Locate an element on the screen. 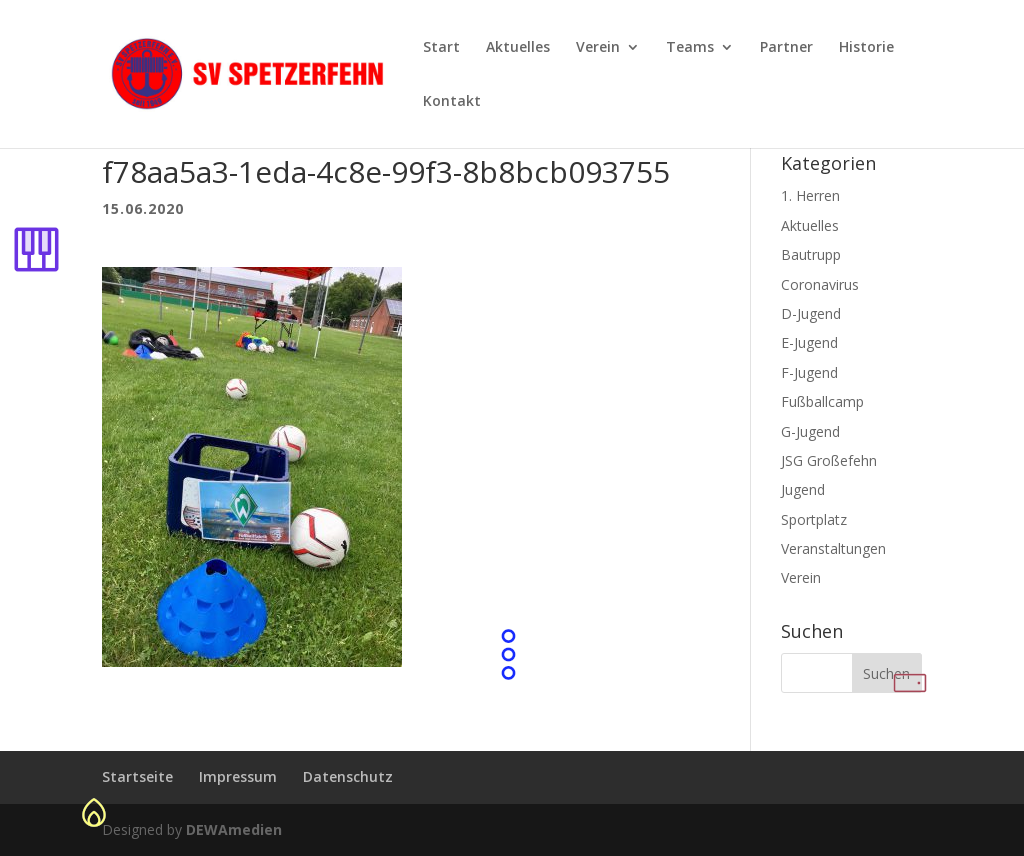 Image resolution: width=1024 pixels, height=856 pixels. open music or piano app is located at coordinates (36, 249).